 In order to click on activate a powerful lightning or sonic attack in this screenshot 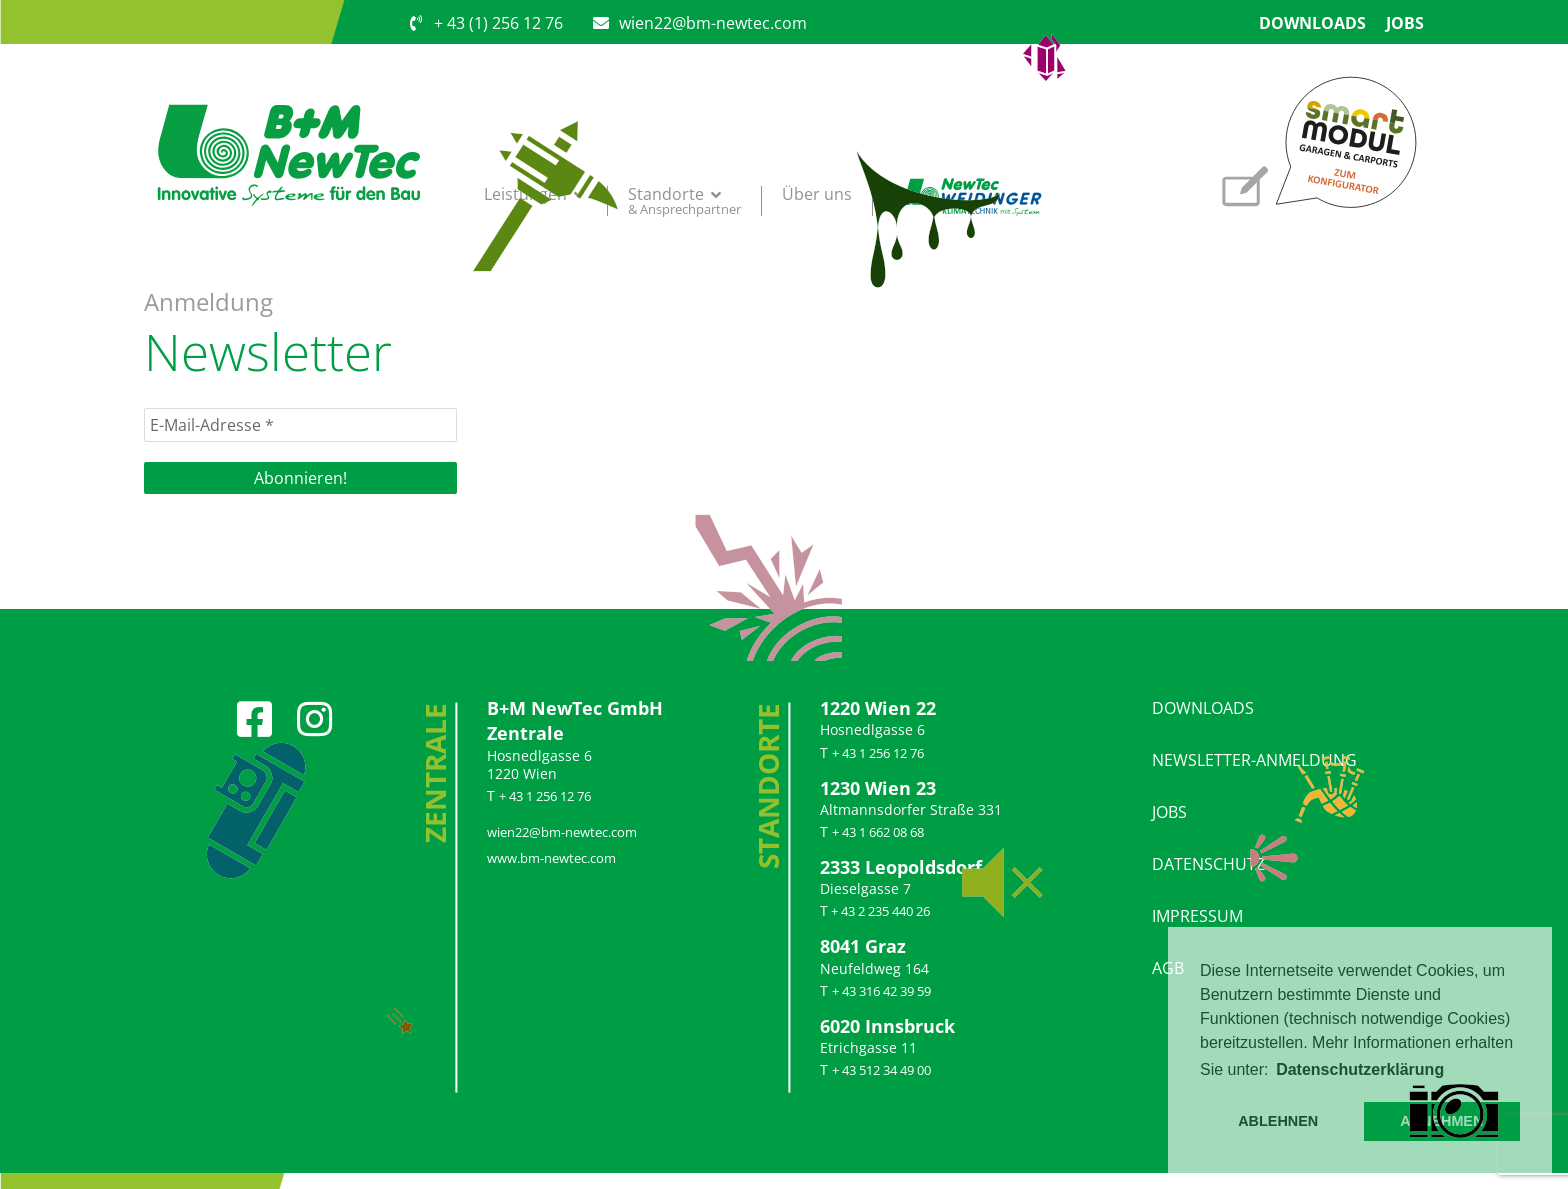, I will do `click(768, 587)`.